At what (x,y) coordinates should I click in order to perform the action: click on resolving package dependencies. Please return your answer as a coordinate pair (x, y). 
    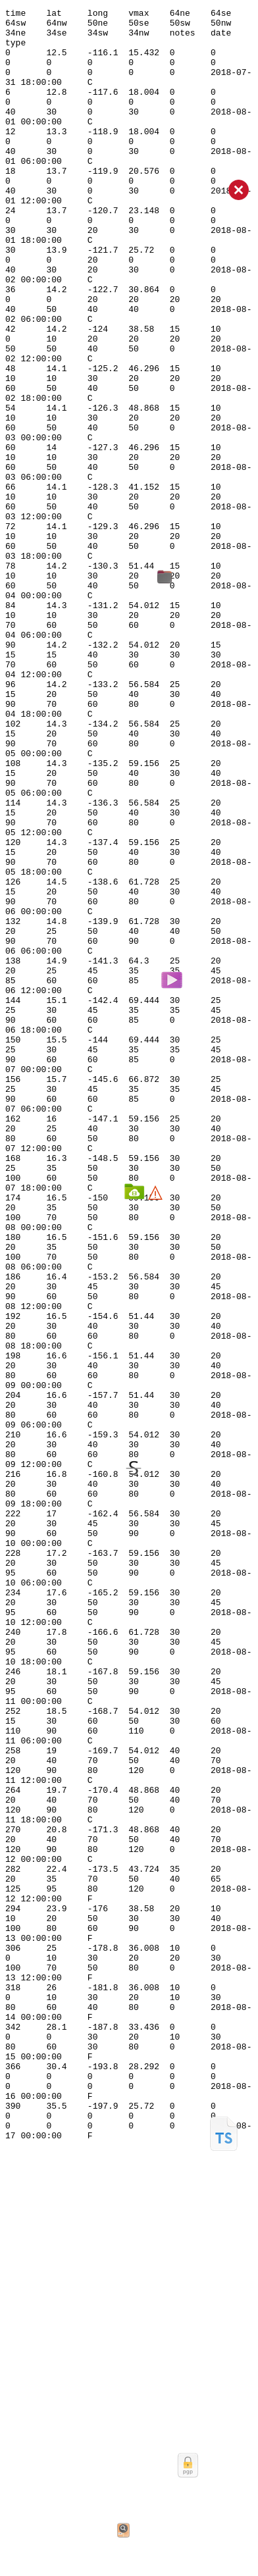
    Looking at the image, I should click on (123, 2530).